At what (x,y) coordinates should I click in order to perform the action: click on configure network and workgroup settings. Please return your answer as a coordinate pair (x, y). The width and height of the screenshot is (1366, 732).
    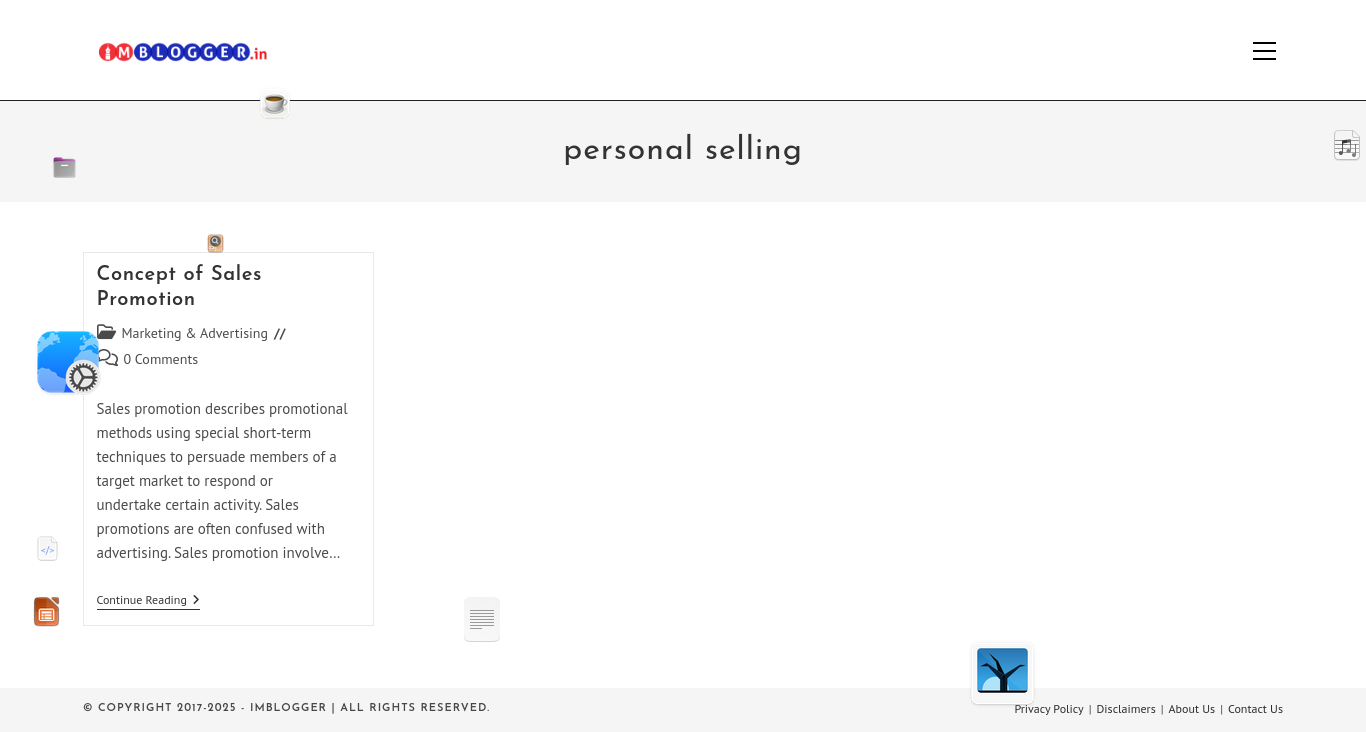
    Looking at the image, I should click on (68, 362).